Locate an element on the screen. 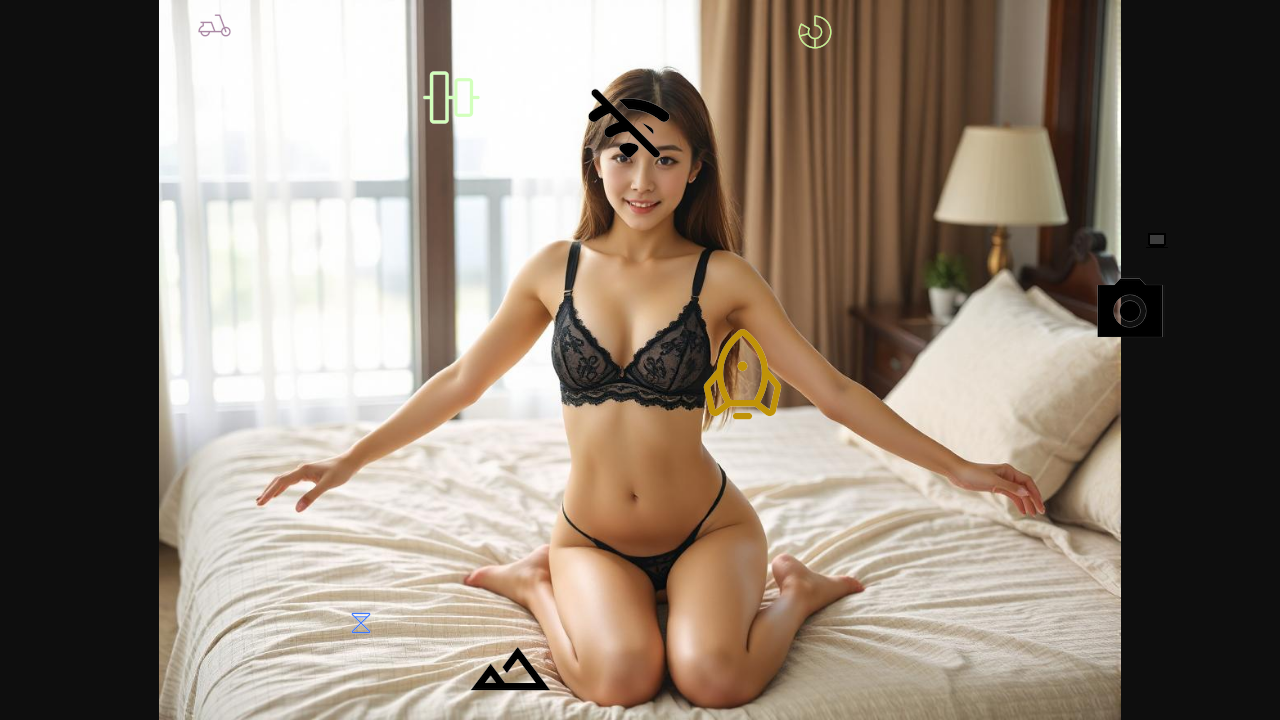  open camera to take a photo is located at coordinates (1130, 311).